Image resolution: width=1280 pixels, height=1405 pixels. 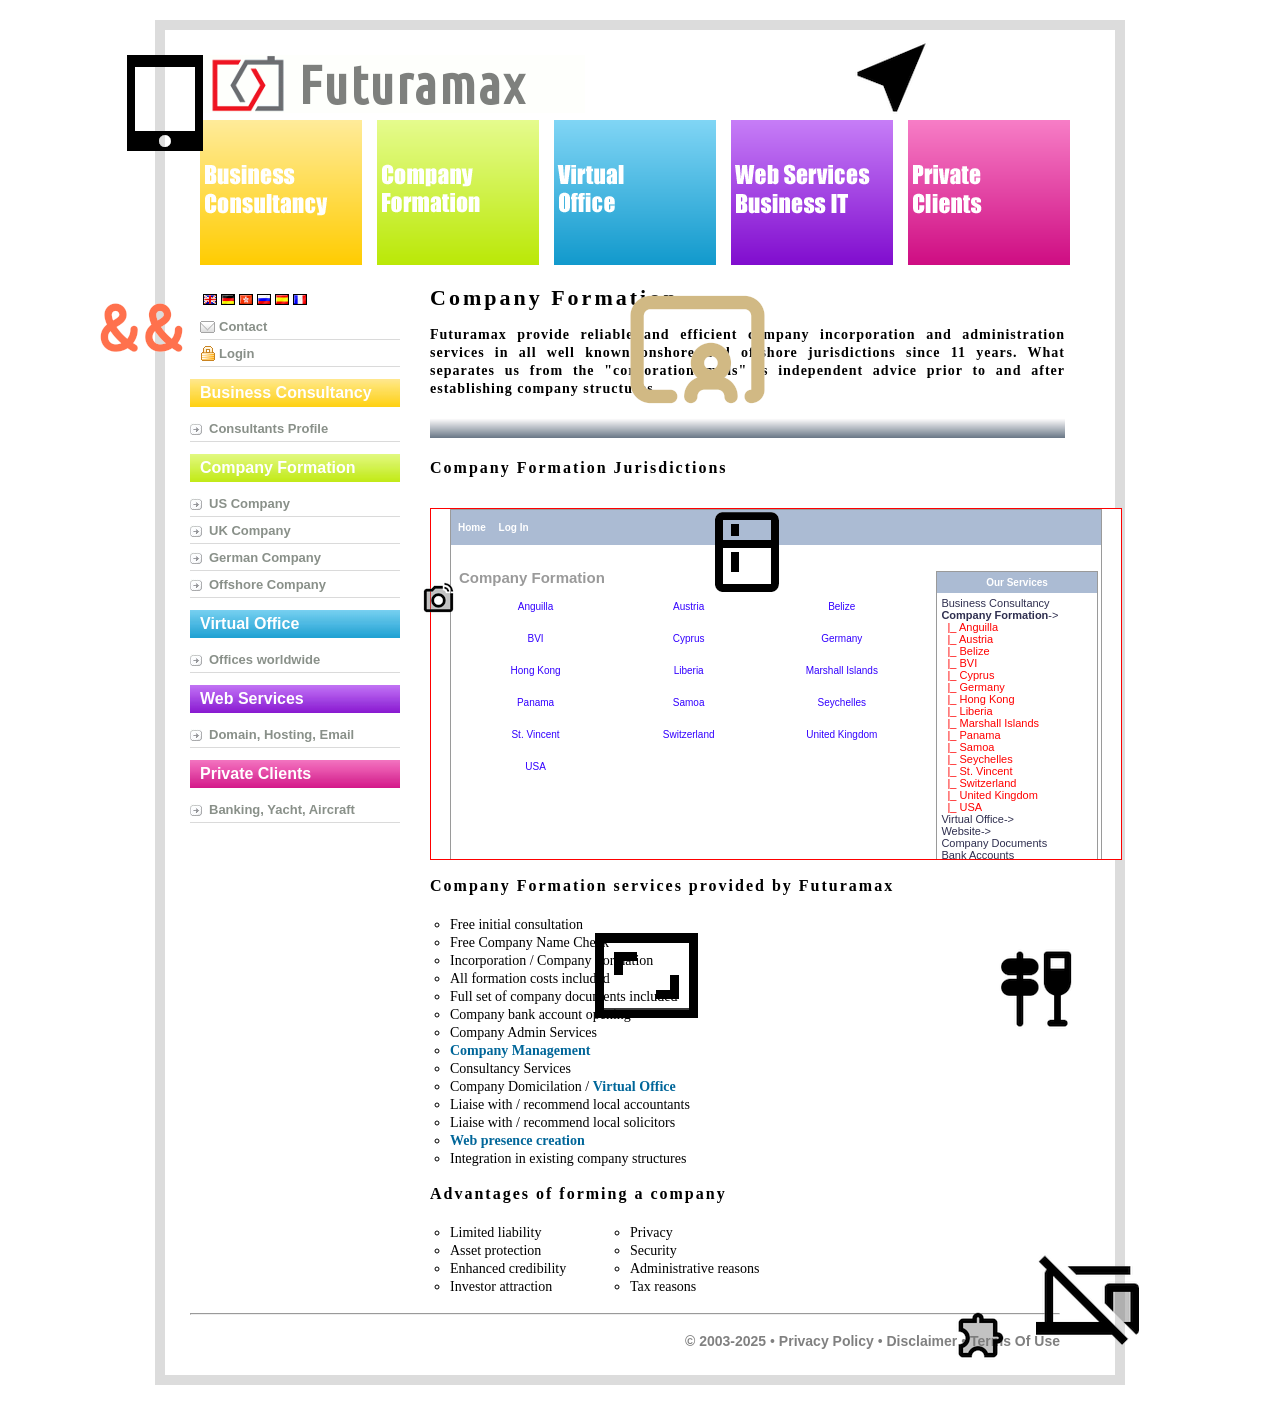 What do you see at coordinates (141, 329) in the screenshot?
I see `insert special characters or symbols` at bounding box center [141, 329].